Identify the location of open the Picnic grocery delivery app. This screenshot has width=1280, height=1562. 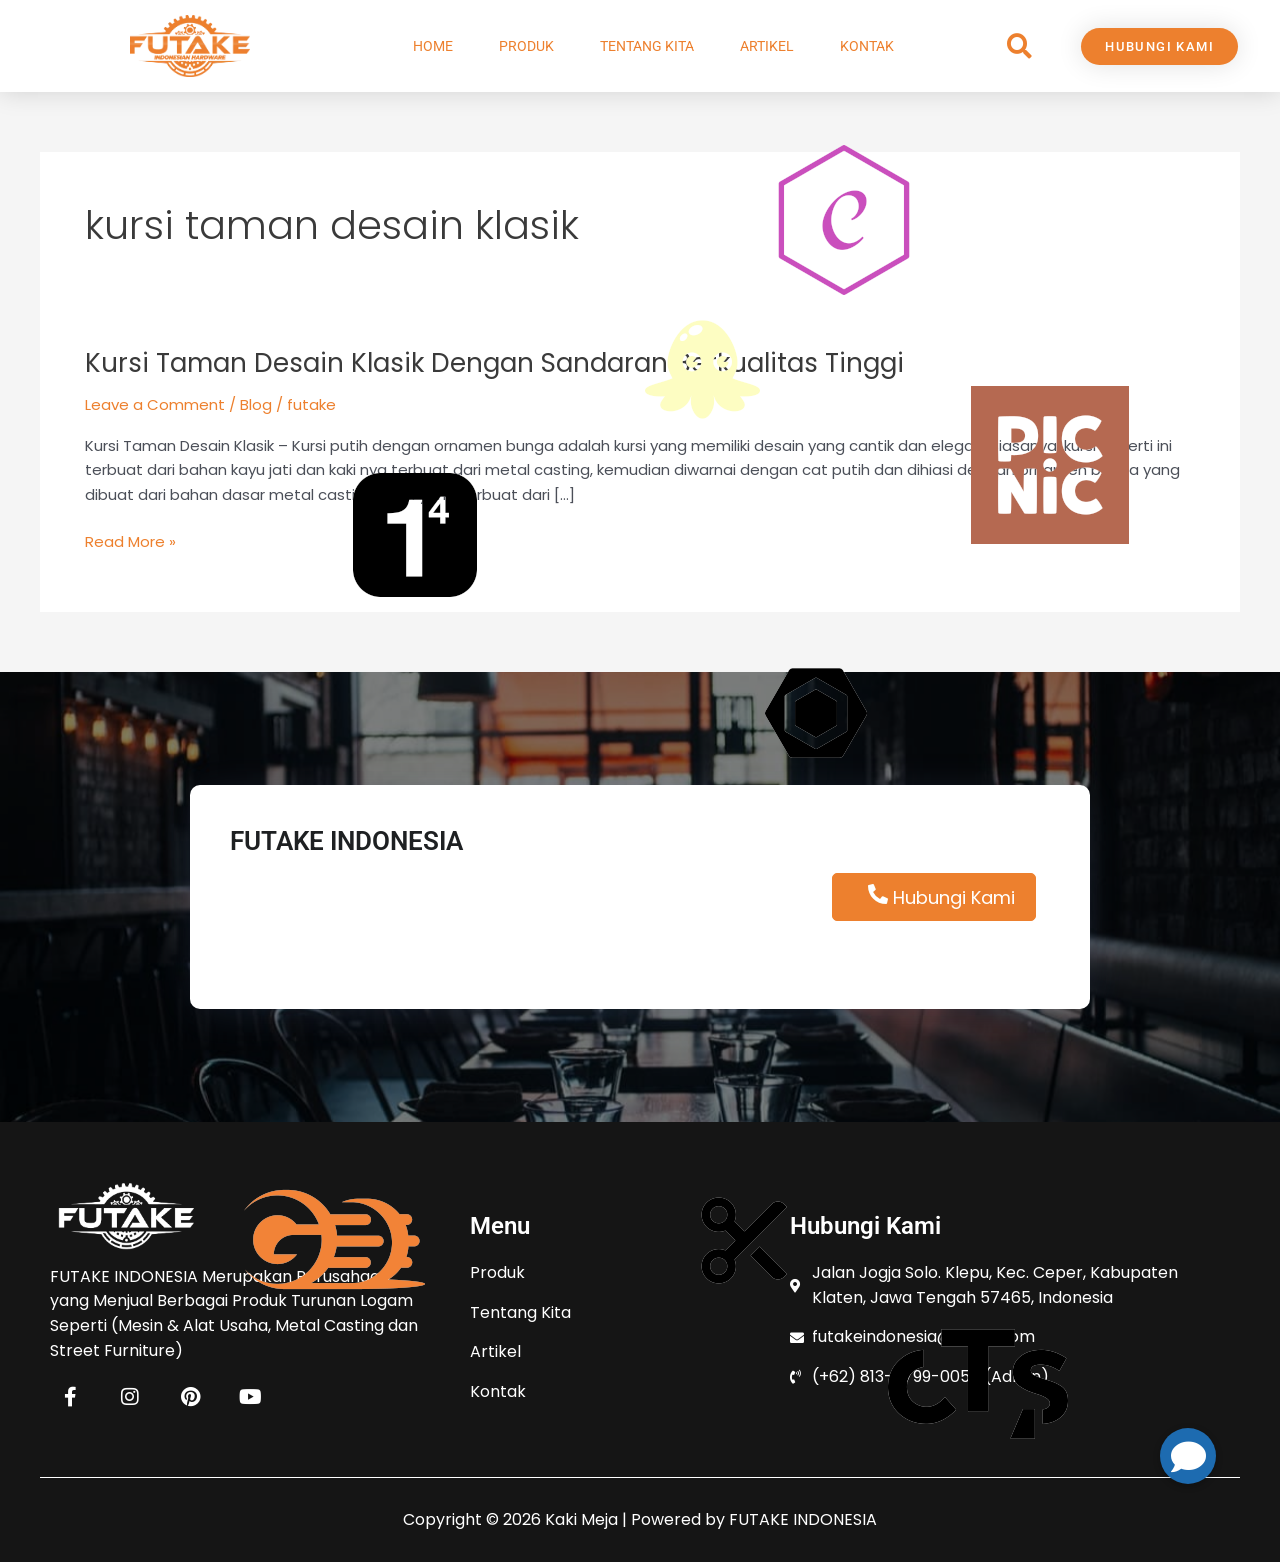
(1050, 465).